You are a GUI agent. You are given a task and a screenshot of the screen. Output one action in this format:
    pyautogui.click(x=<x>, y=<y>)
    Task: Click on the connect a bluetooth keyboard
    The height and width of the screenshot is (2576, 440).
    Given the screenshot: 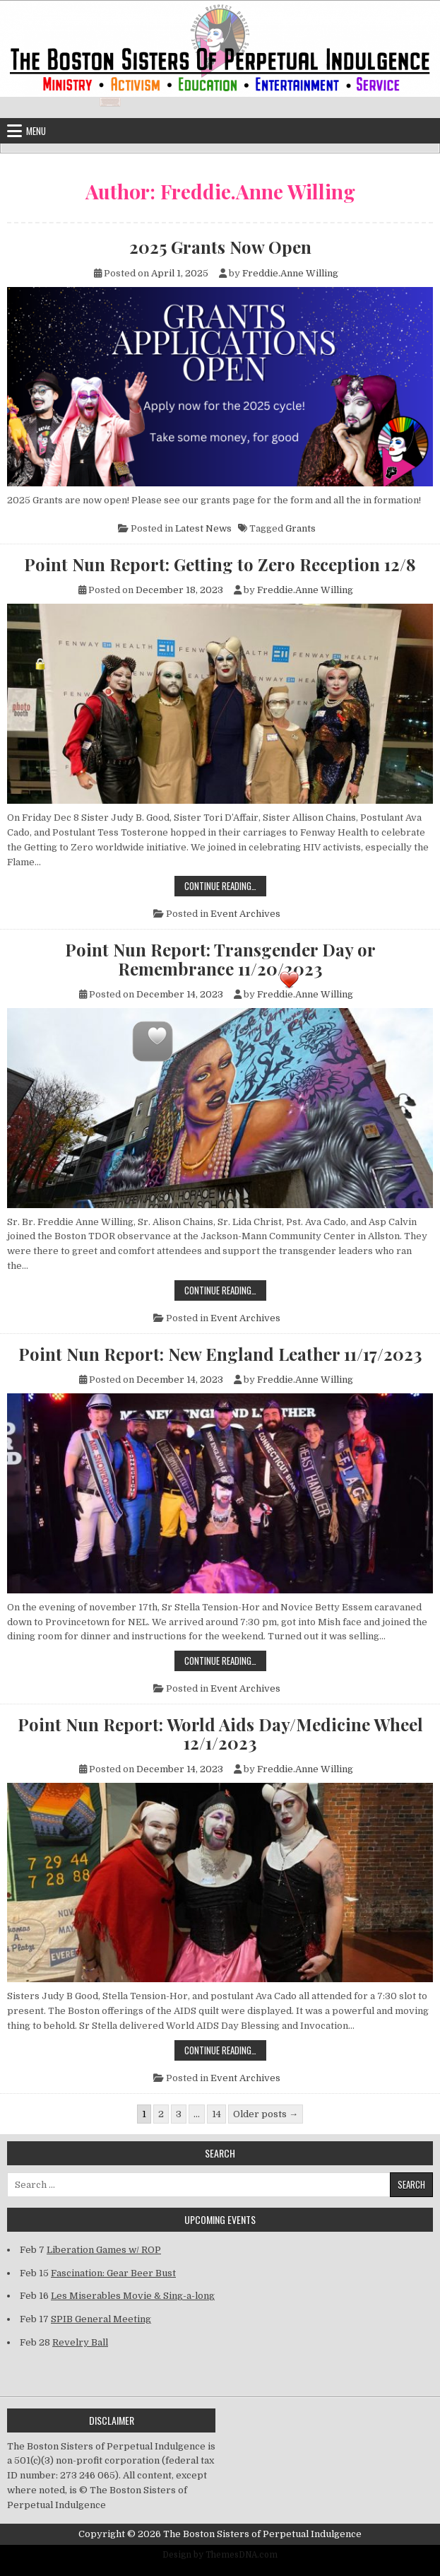 What is the action you would take?
    pyautogui.click(x=110, y=102)
    